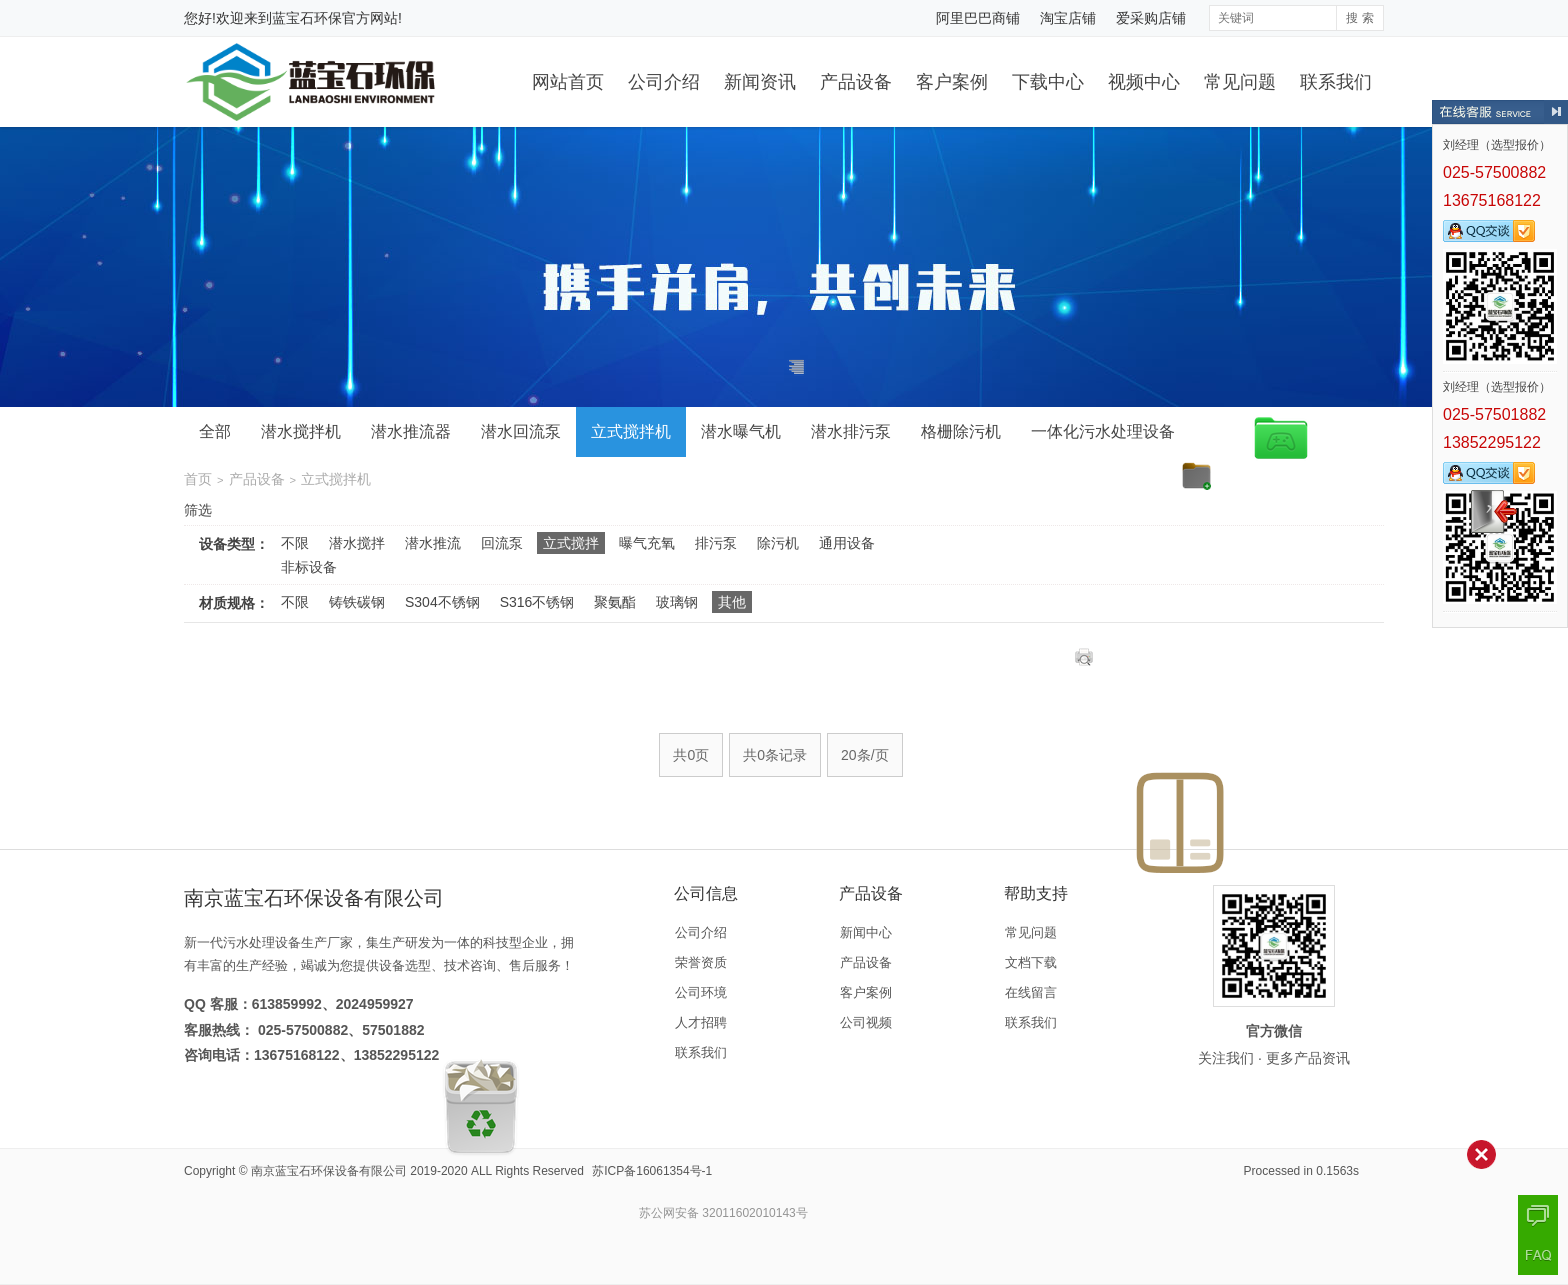 The image size is (1568, 1285). I want to click on view deleted files in trash, so click(481, 1107).